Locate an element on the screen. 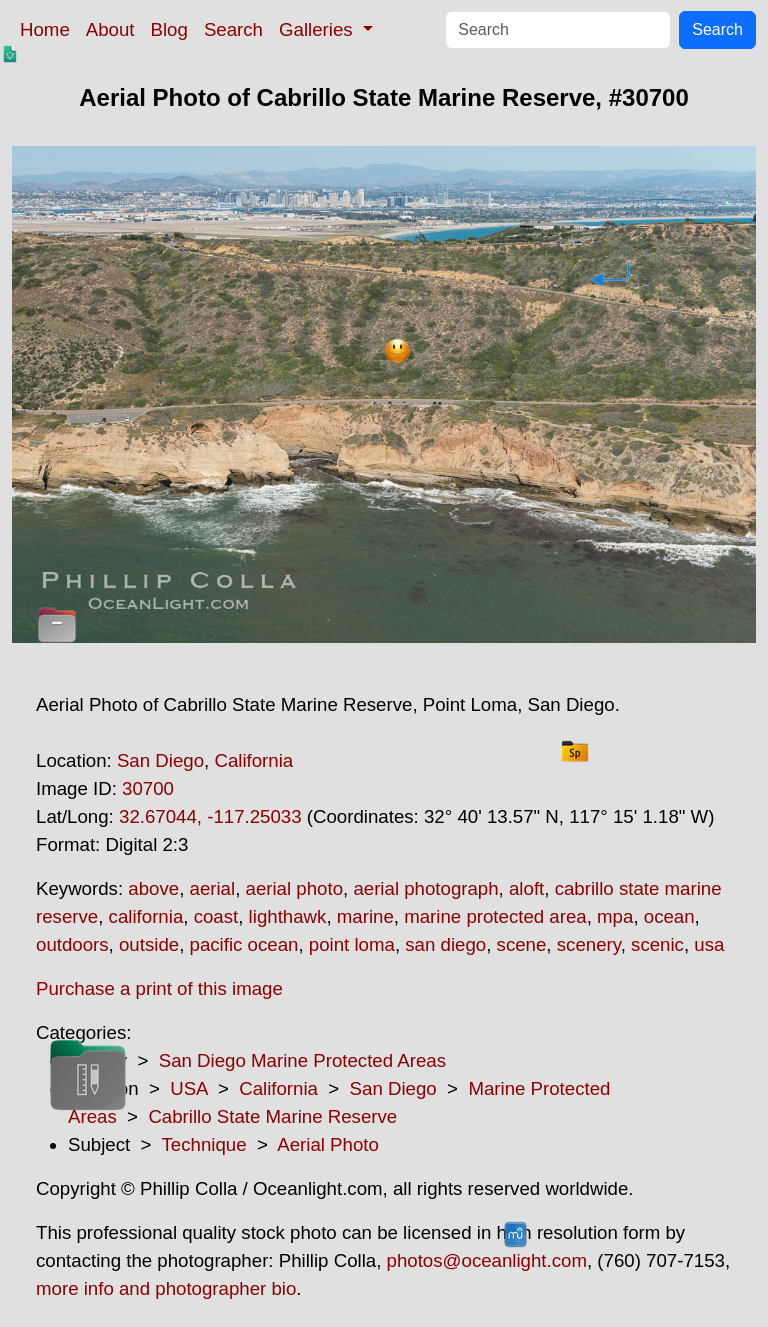 The width and height of the screenshot is (768, 1327). open the file manager application is located at coordinates (57, 625).